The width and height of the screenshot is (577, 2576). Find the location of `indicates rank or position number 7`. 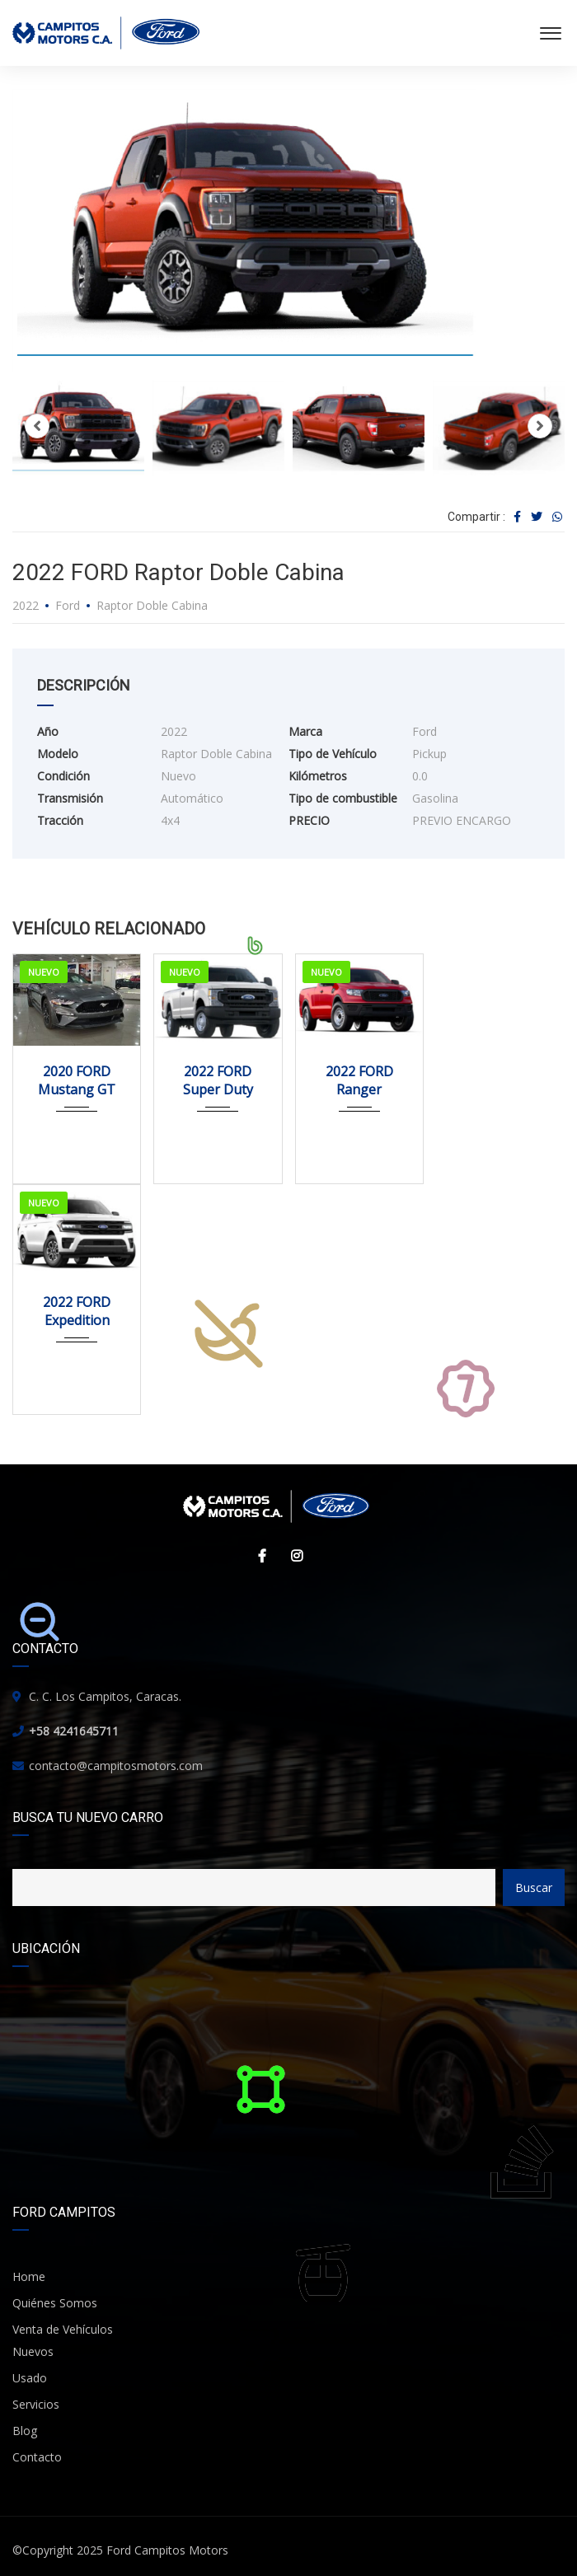

indicates rank or position number 7 is located at coordinates (466, 1389).